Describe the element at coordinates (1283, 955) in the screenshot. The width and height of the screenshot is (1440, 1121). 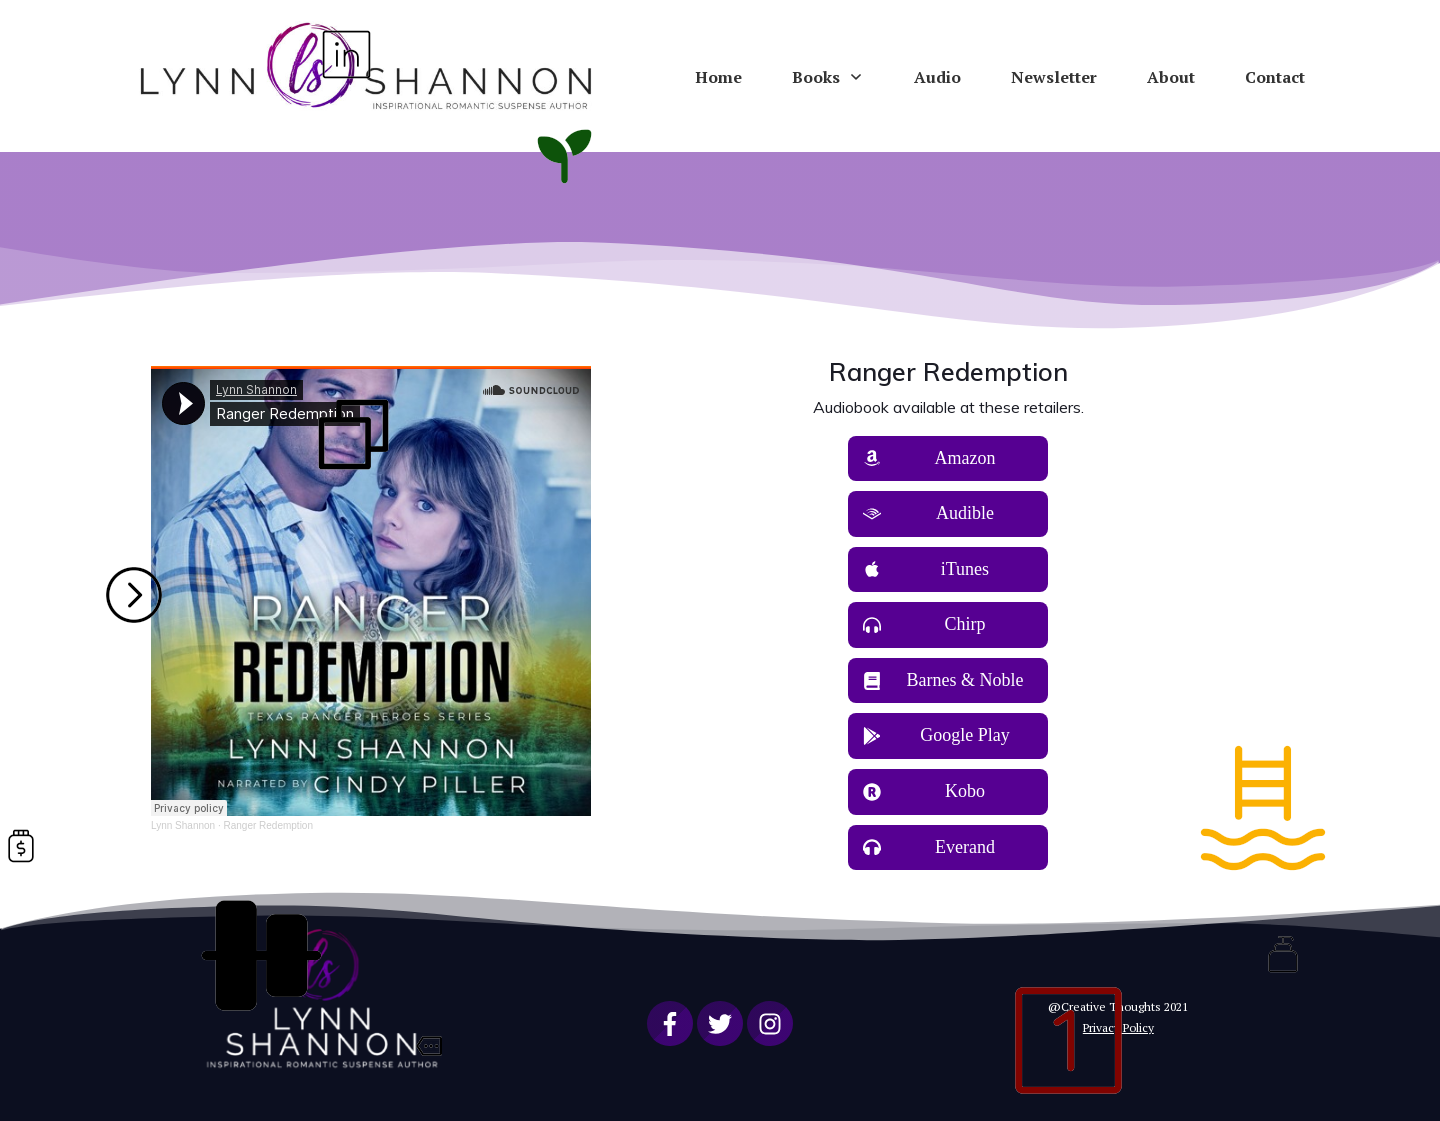
I see `access hand washing or hygiene instructions` at that location.